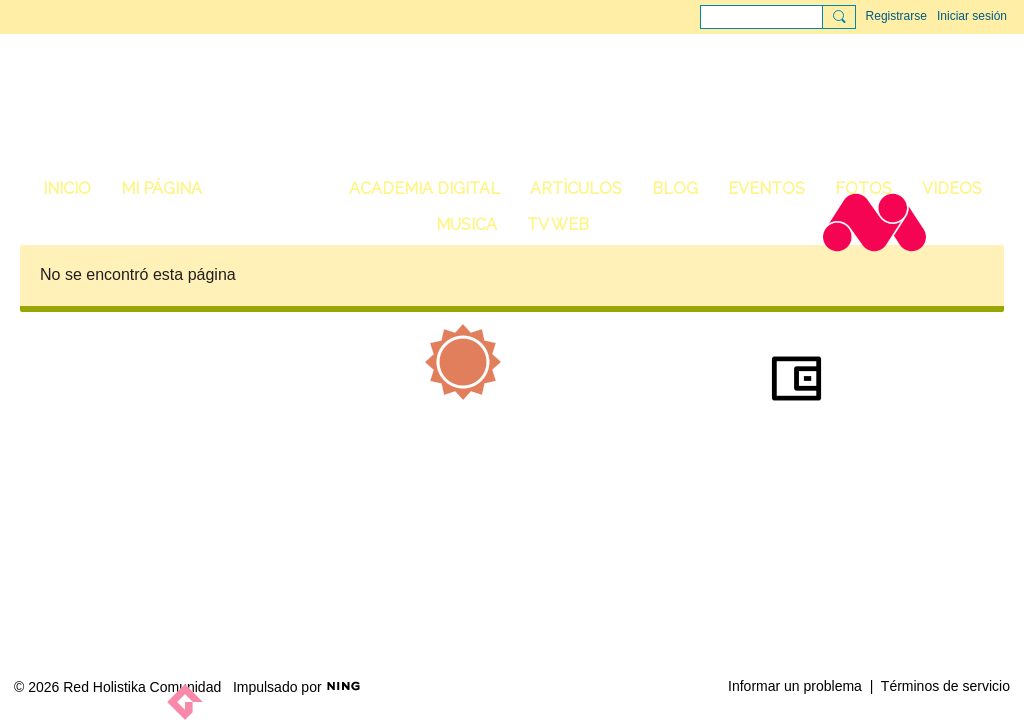 This screenshot has width=1024, height=720. Describe the element at coordinates (185, 702) in the screenshot. I see `open GameMaker game development software` at that location.